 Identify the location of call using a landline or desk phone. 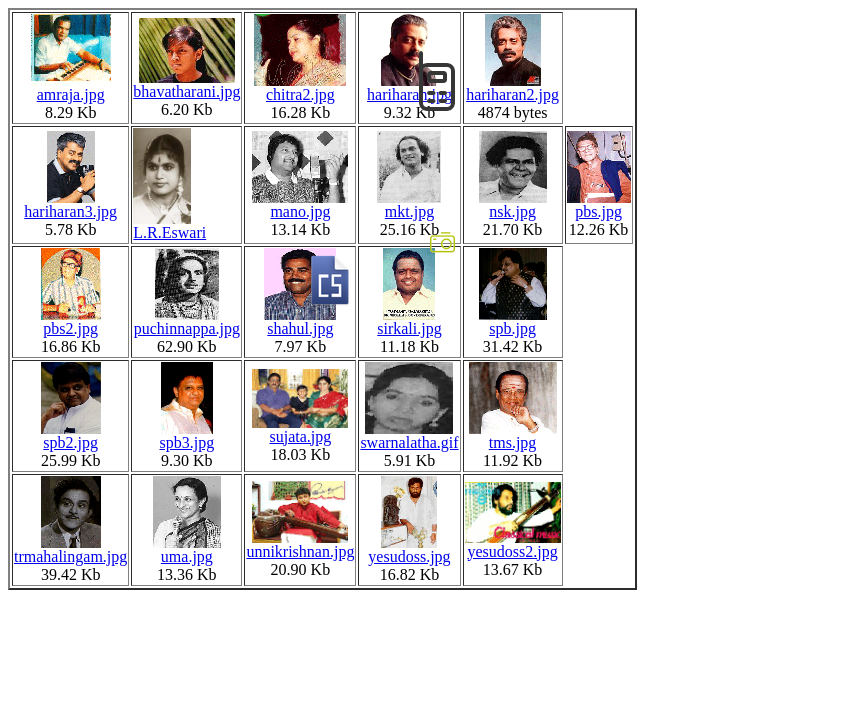
(439, 83).